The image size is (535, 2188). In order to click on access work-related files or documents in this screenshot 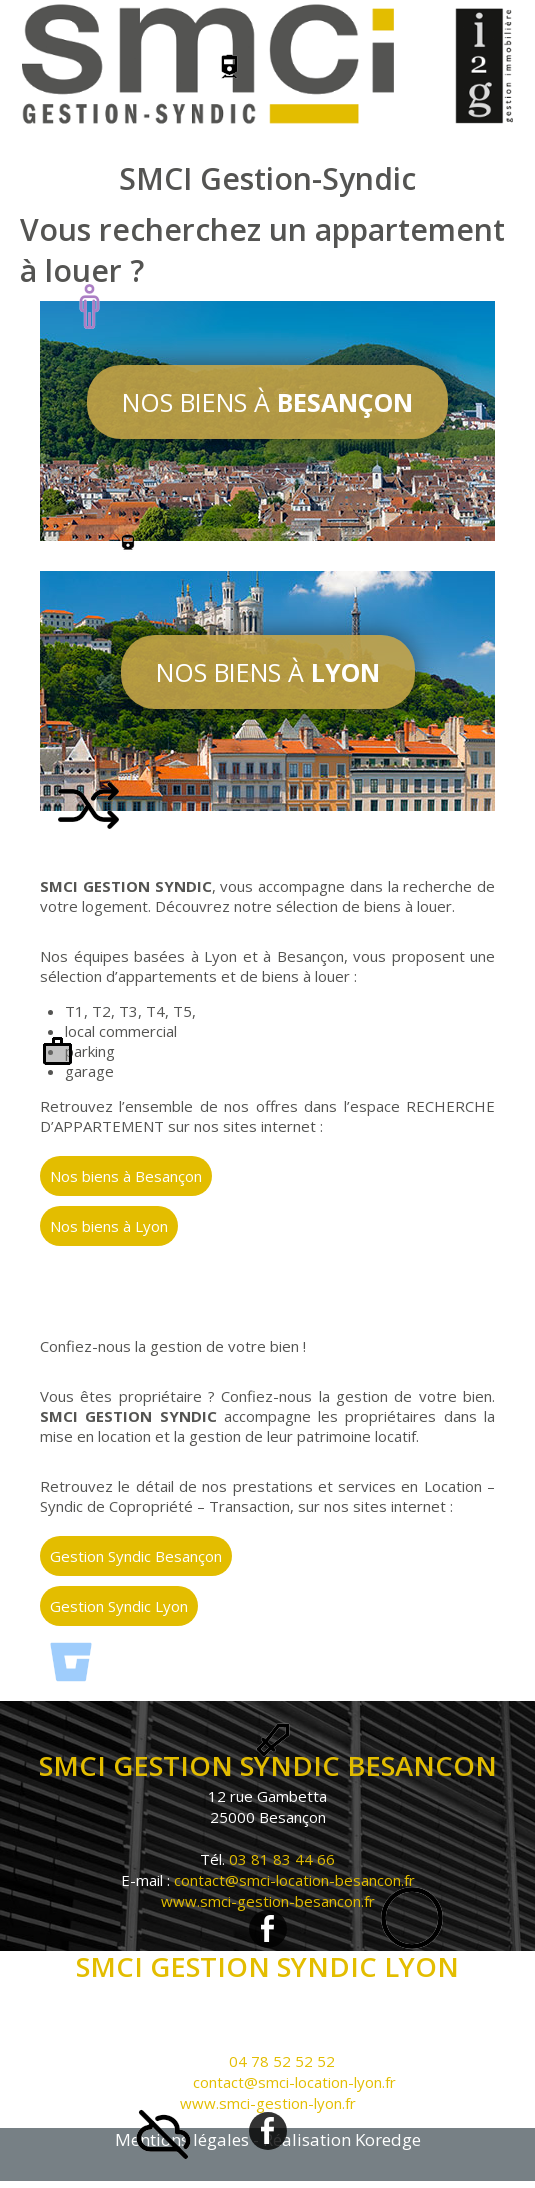, I will do `click(57, 1051)`.